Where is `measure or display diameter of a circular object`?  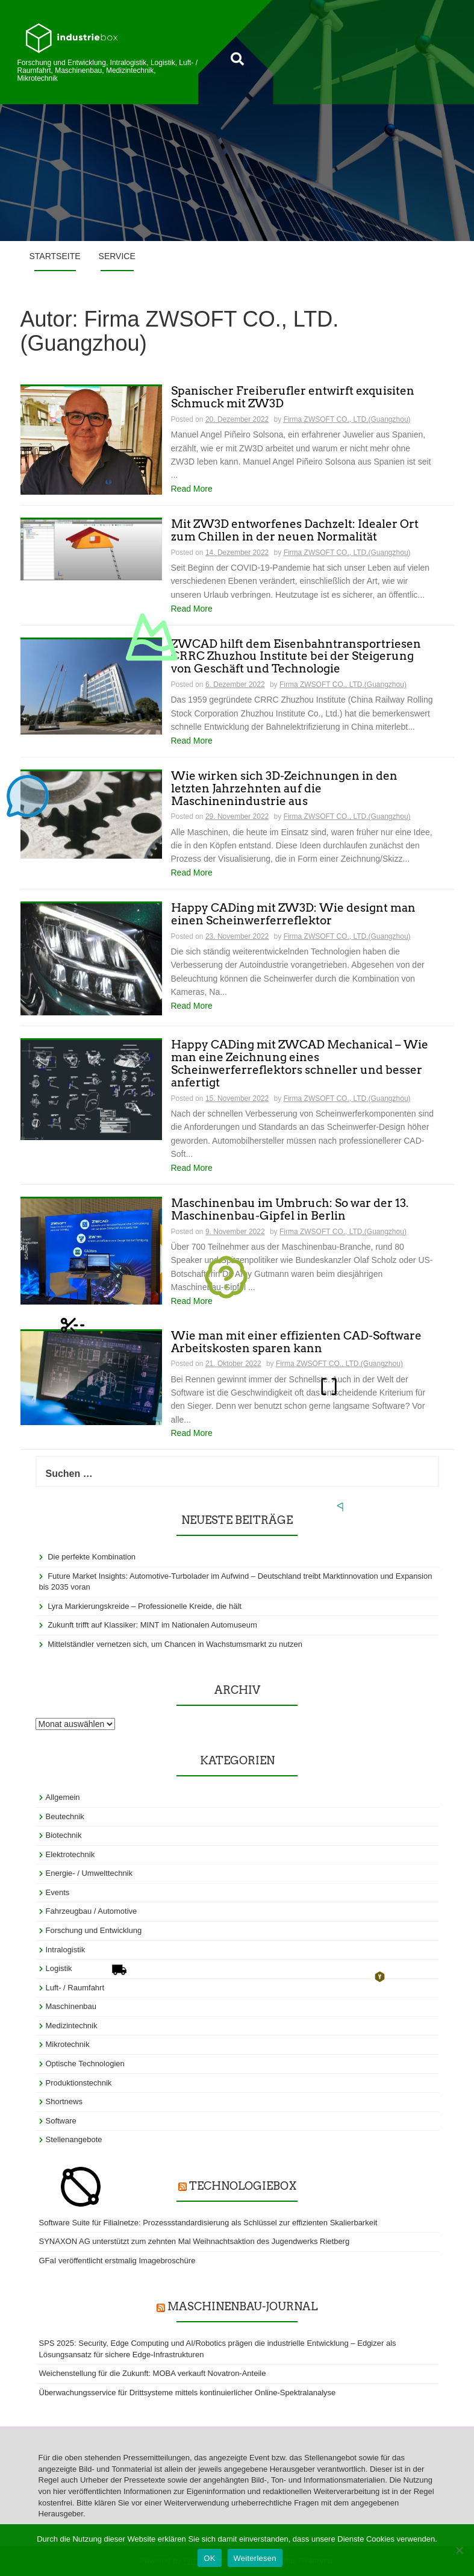
measure or display diameter of a circular object is located at coordinates (81, 2187).